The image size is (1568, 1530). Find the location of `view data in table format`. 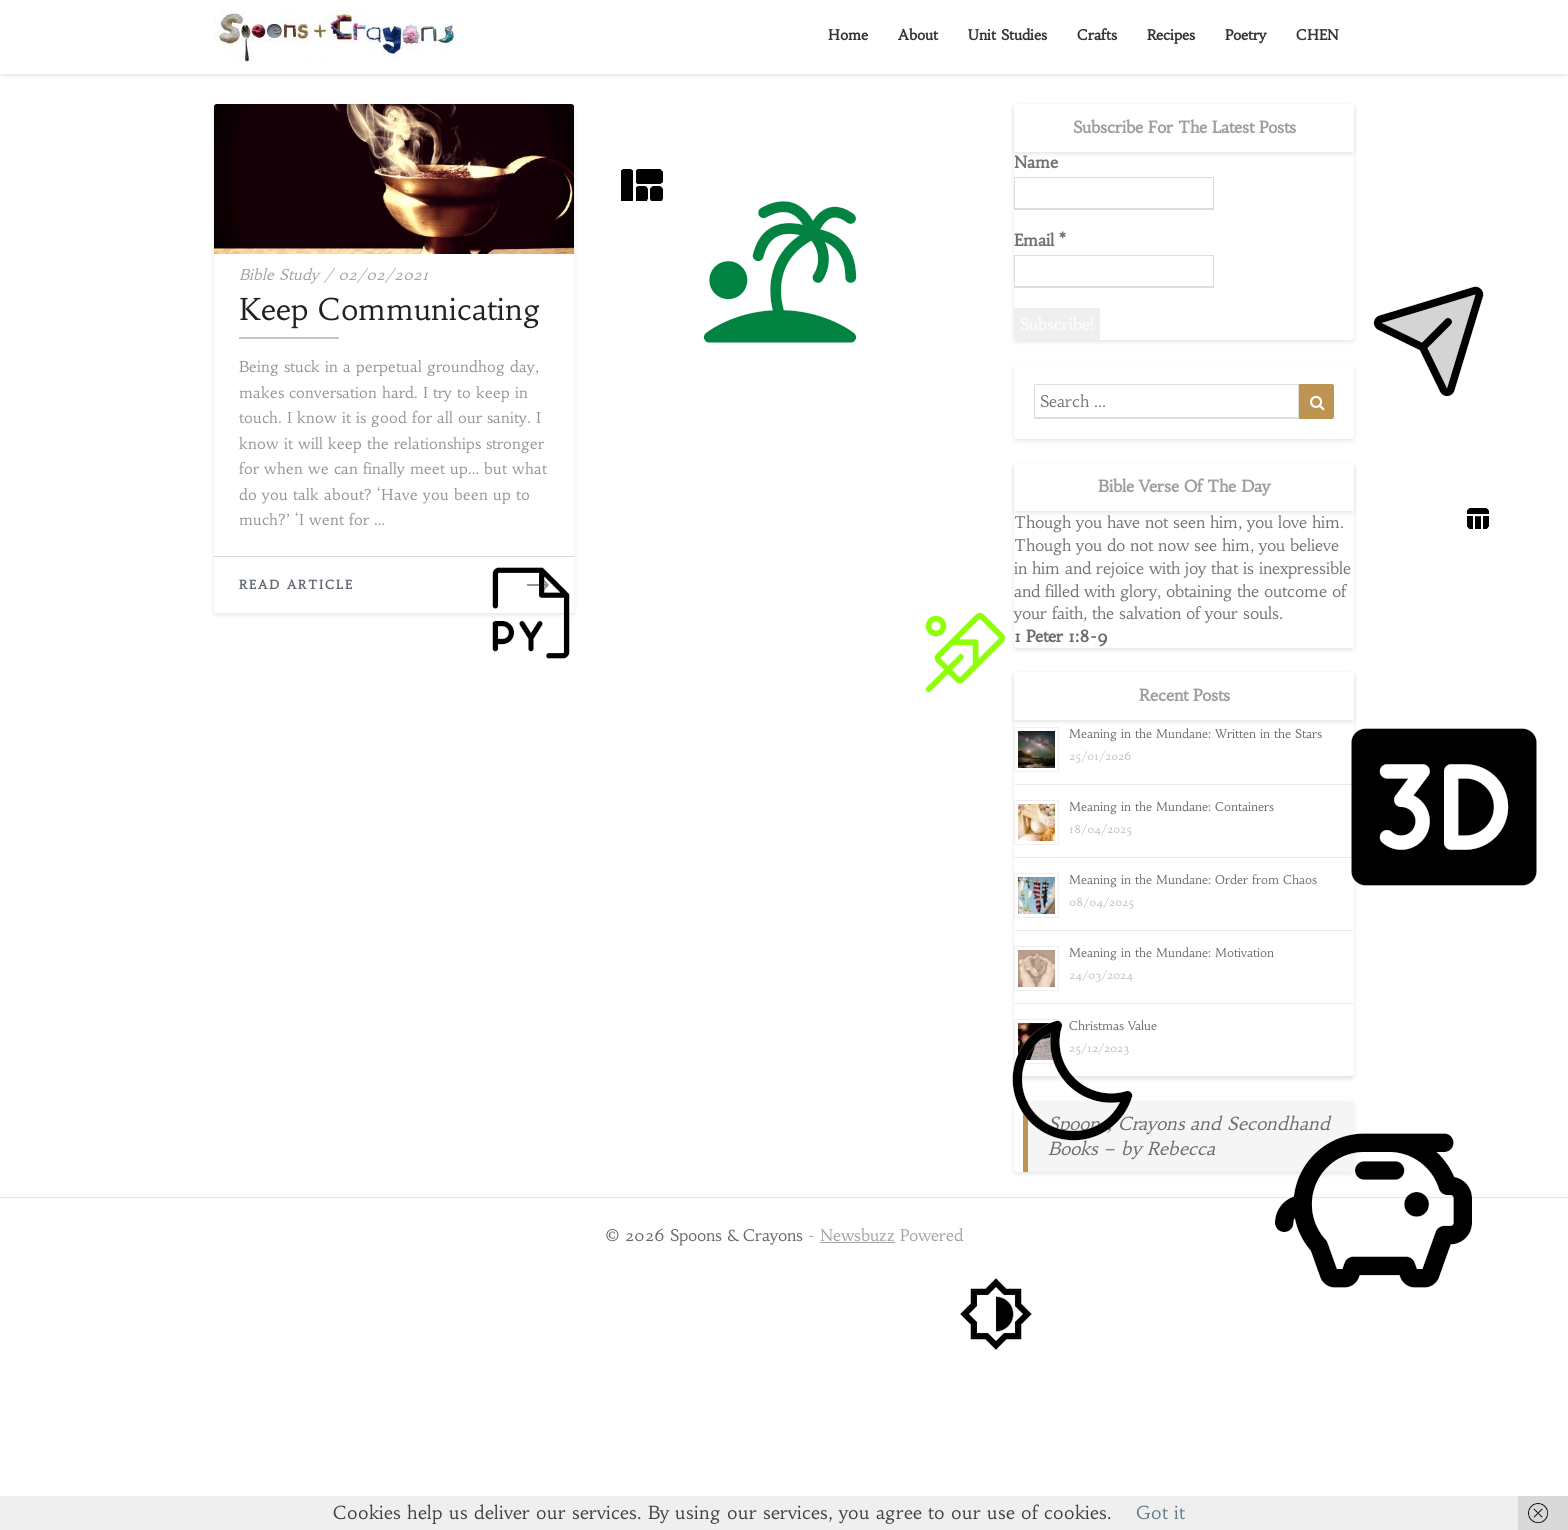

view data in table format is located at coordinates (1477, 518).